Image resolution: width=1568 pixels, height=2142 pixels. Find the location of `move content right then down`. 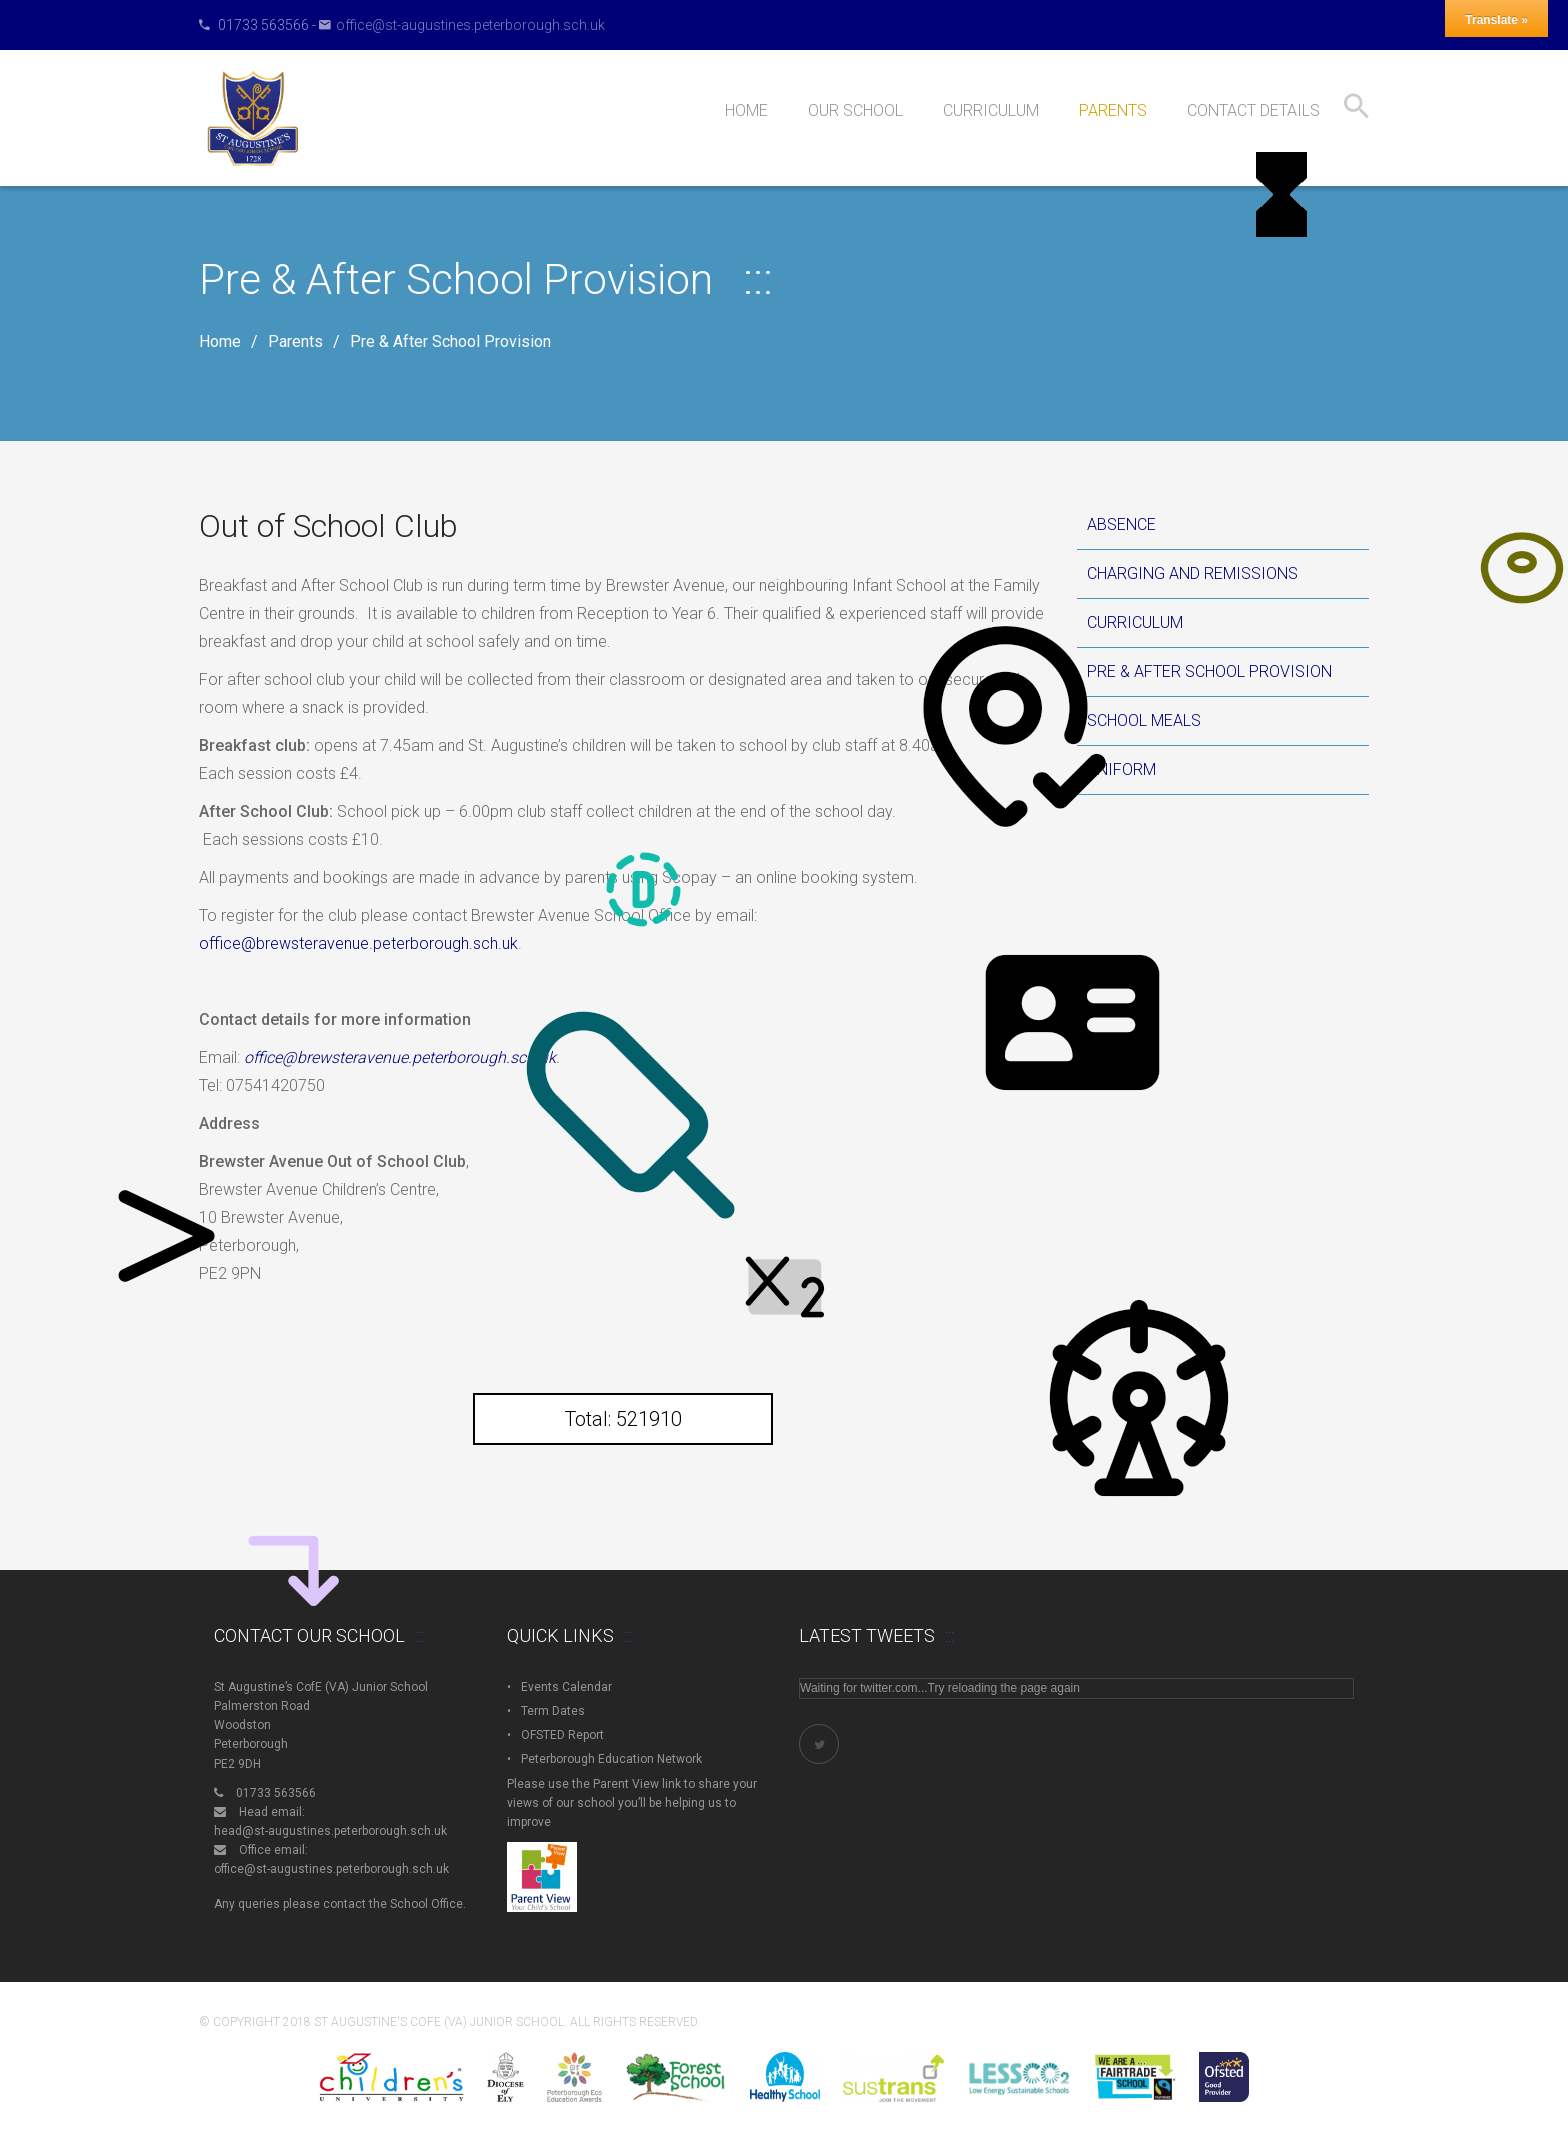

move content right then down is located at coordinates (293, 1567).